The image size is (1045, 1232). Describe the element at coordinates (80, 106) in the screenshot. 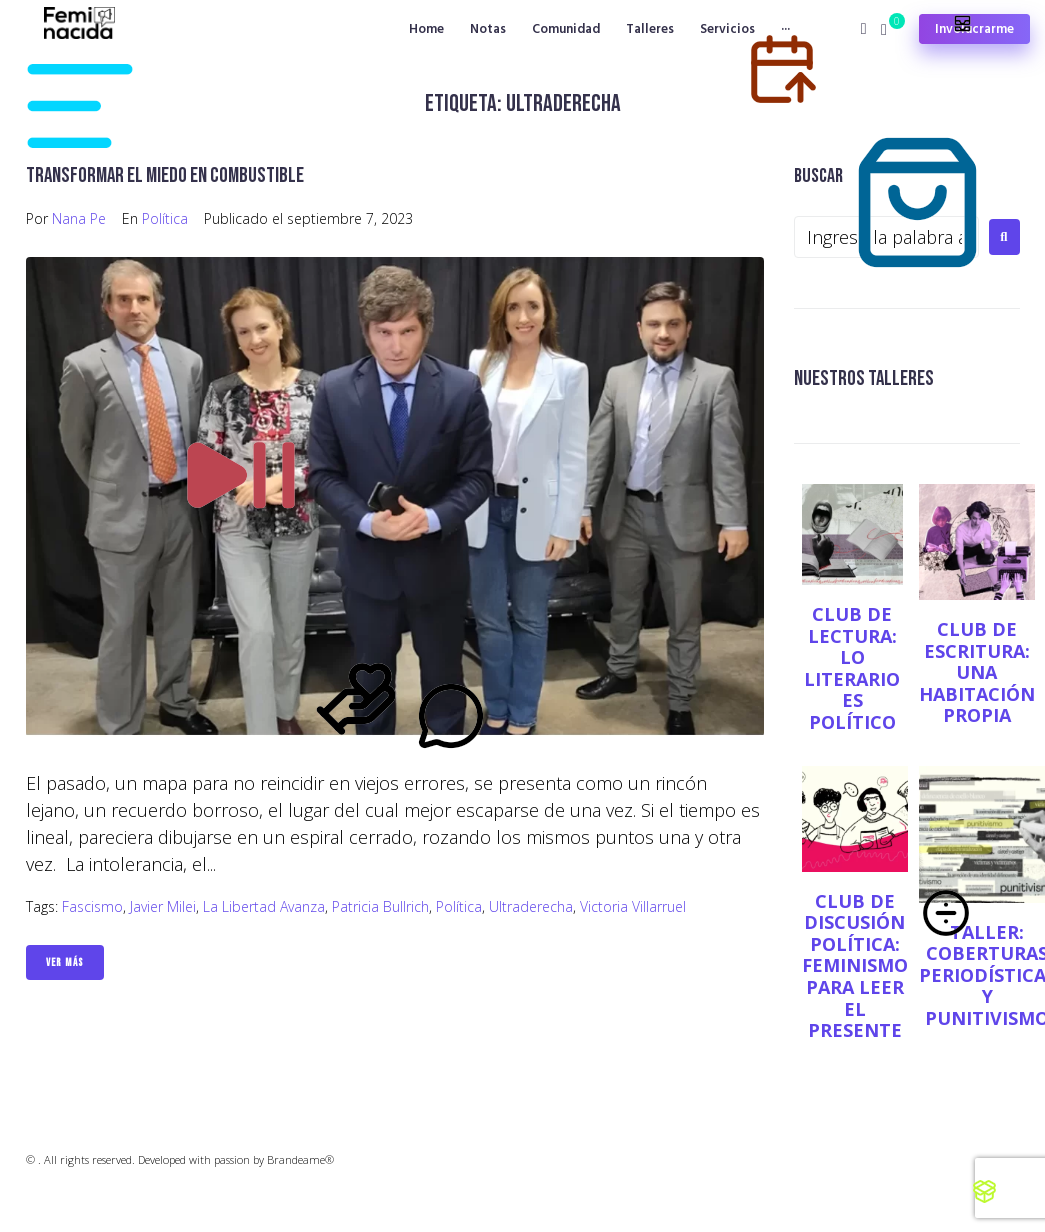

I see `align text to the start of the line` at that location.